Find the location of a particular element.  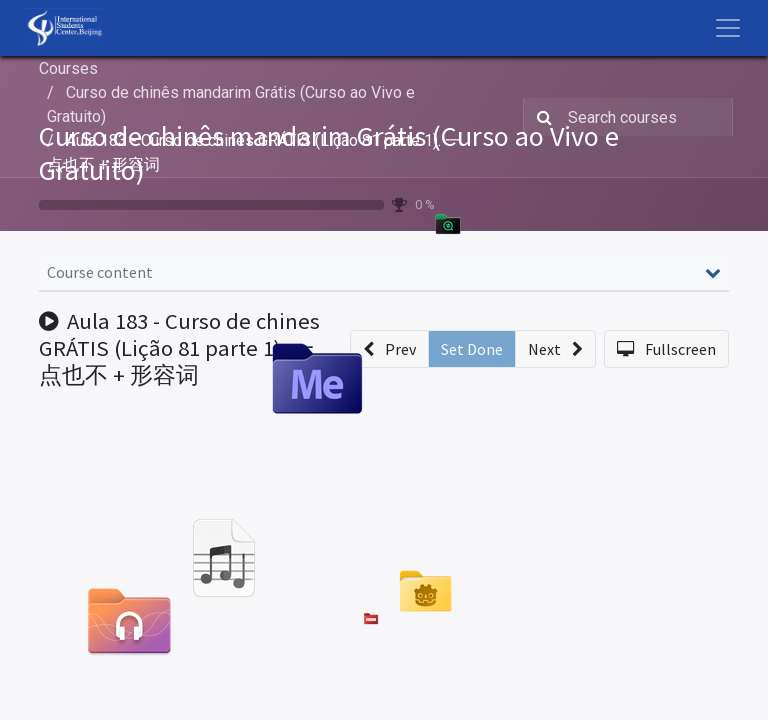

open audacity project files folder is located at coordinates (129, 623).